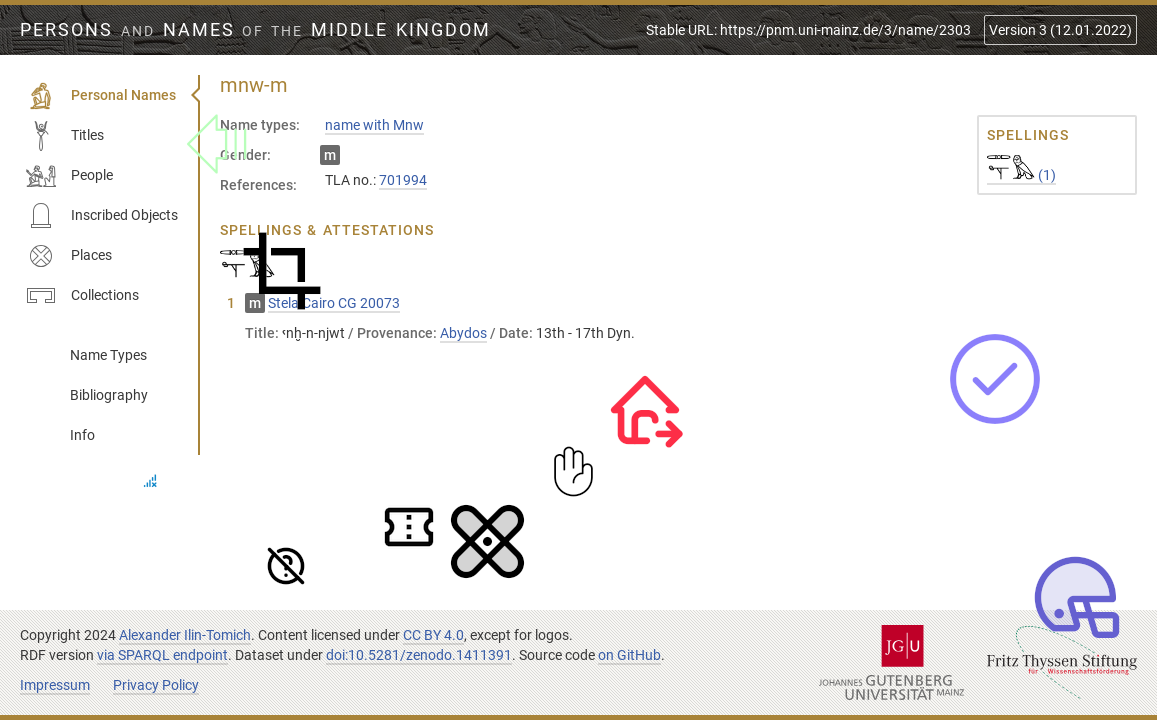 The width and height of the screenshot is (1157, 720). What do you see at coordinates (995, 379) in the screenshot?
I see `indicates a closed or resolved issue` at bounding box center [995, 379].